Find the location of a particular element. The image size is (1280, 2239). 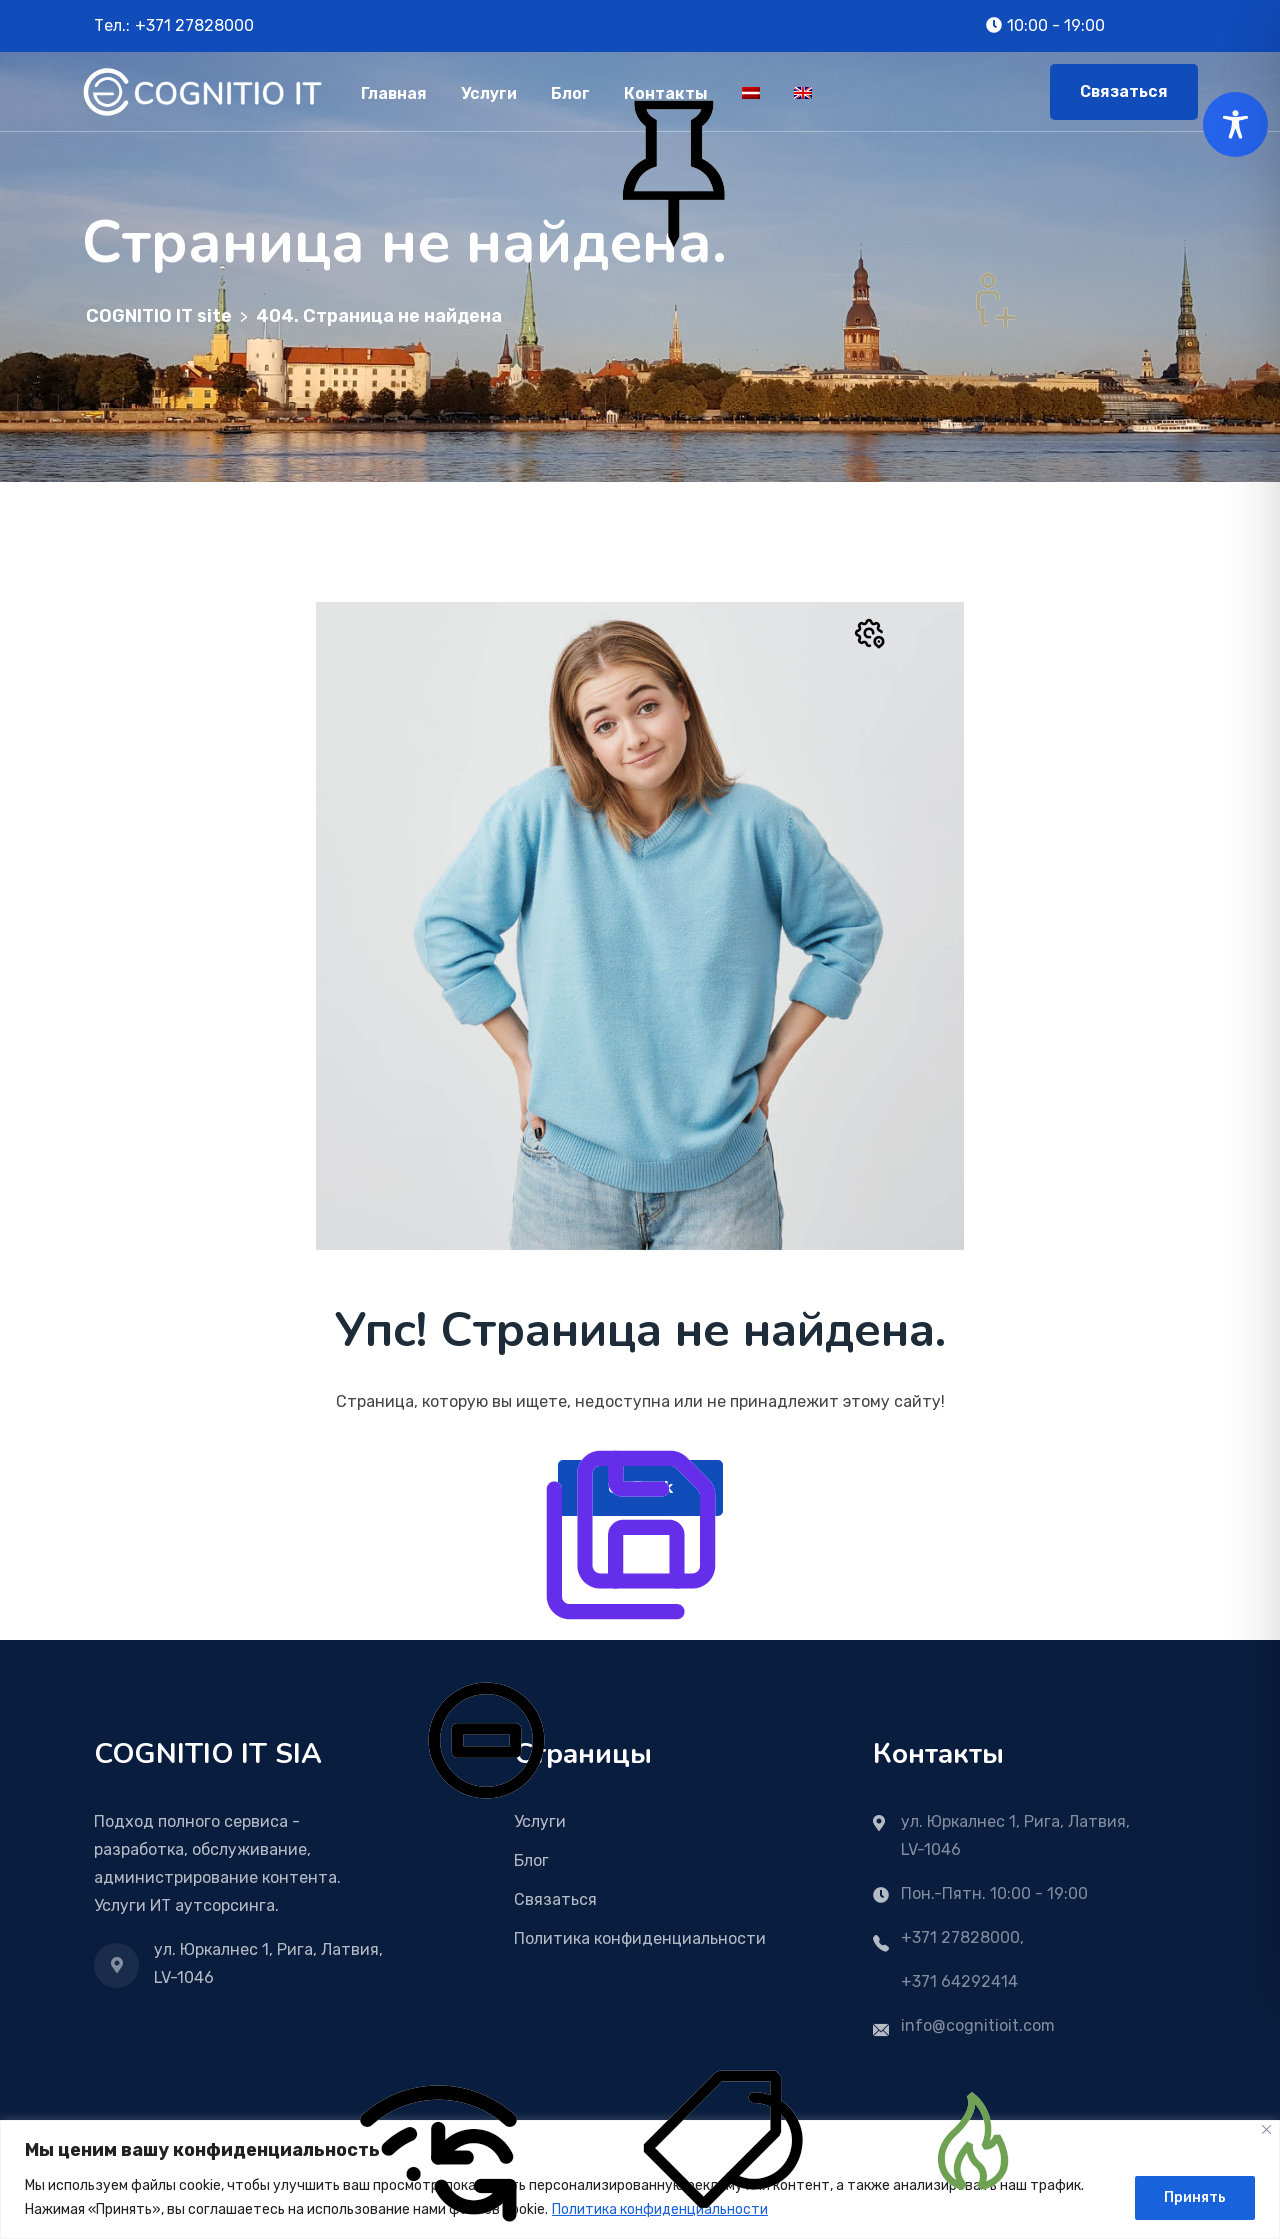

add a new user or contact is located at coordinates (988, 300).